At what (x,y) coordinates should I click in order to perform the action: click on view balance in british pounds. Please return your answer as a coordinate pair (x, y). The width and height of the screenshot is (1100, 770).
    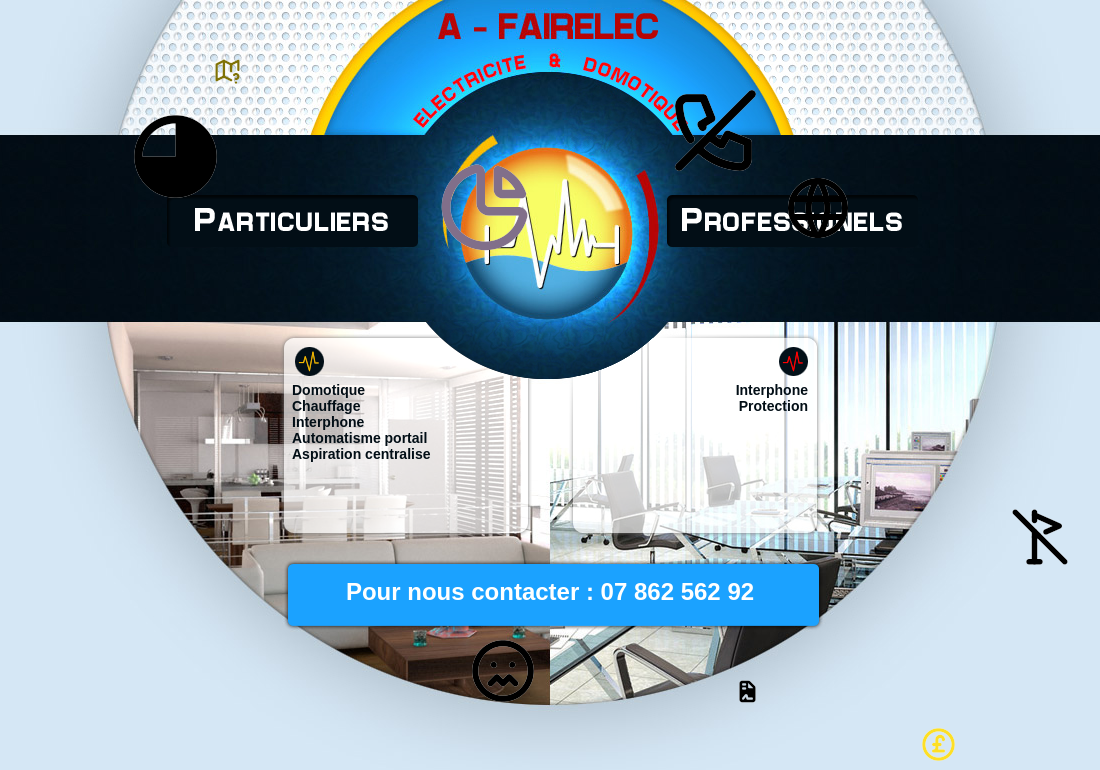
    Looking at the image, I should click on (938, 744).